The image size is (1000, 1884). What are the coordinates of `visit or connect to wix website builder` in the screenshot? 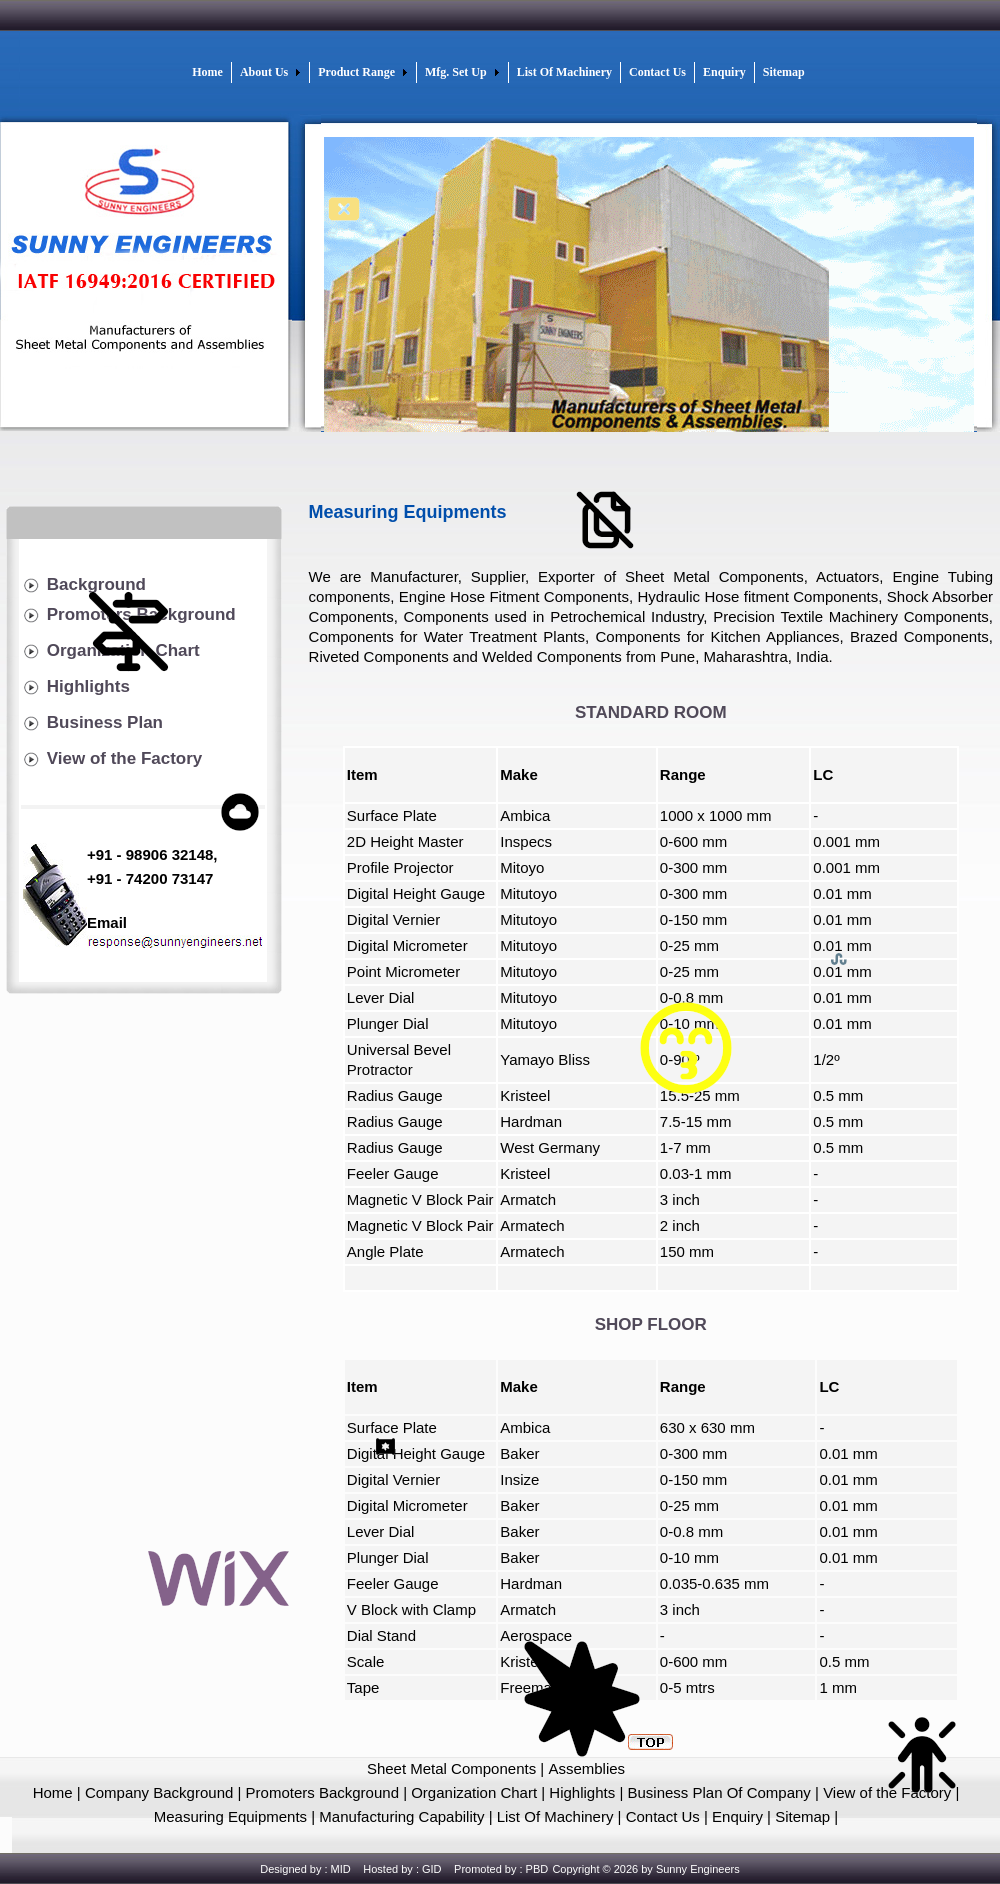 It's located at (218, 1578).